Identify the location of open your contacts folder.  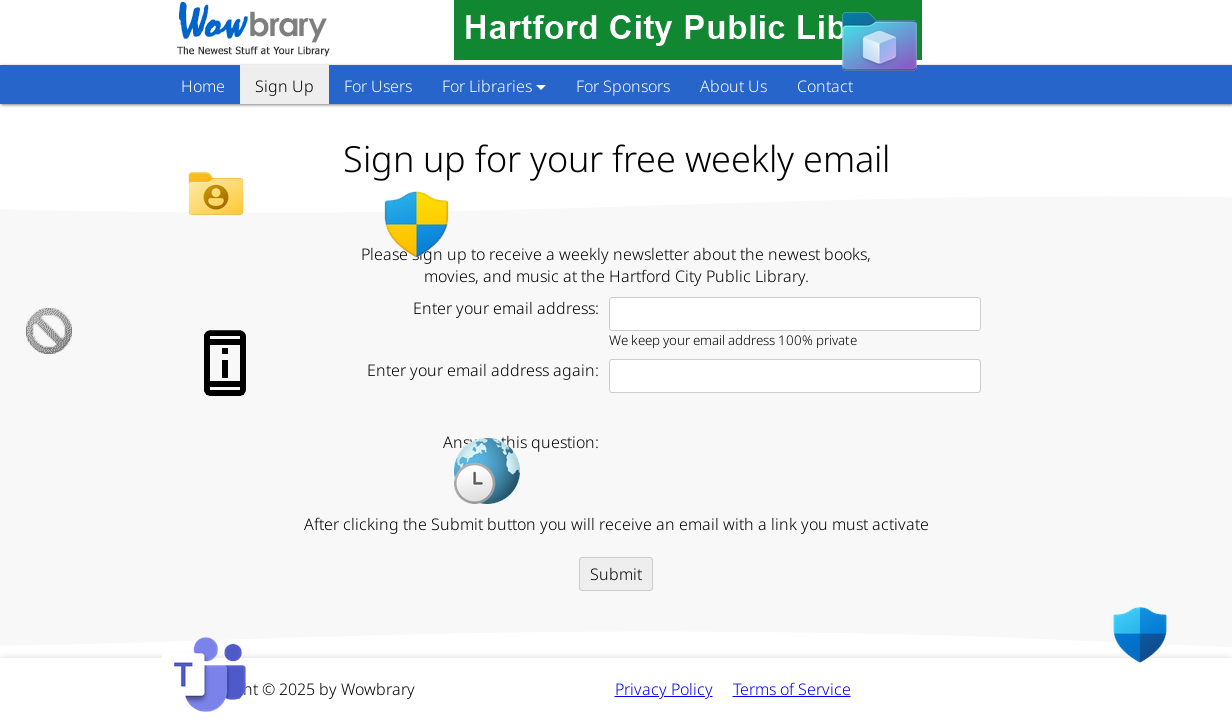
(216, 195).